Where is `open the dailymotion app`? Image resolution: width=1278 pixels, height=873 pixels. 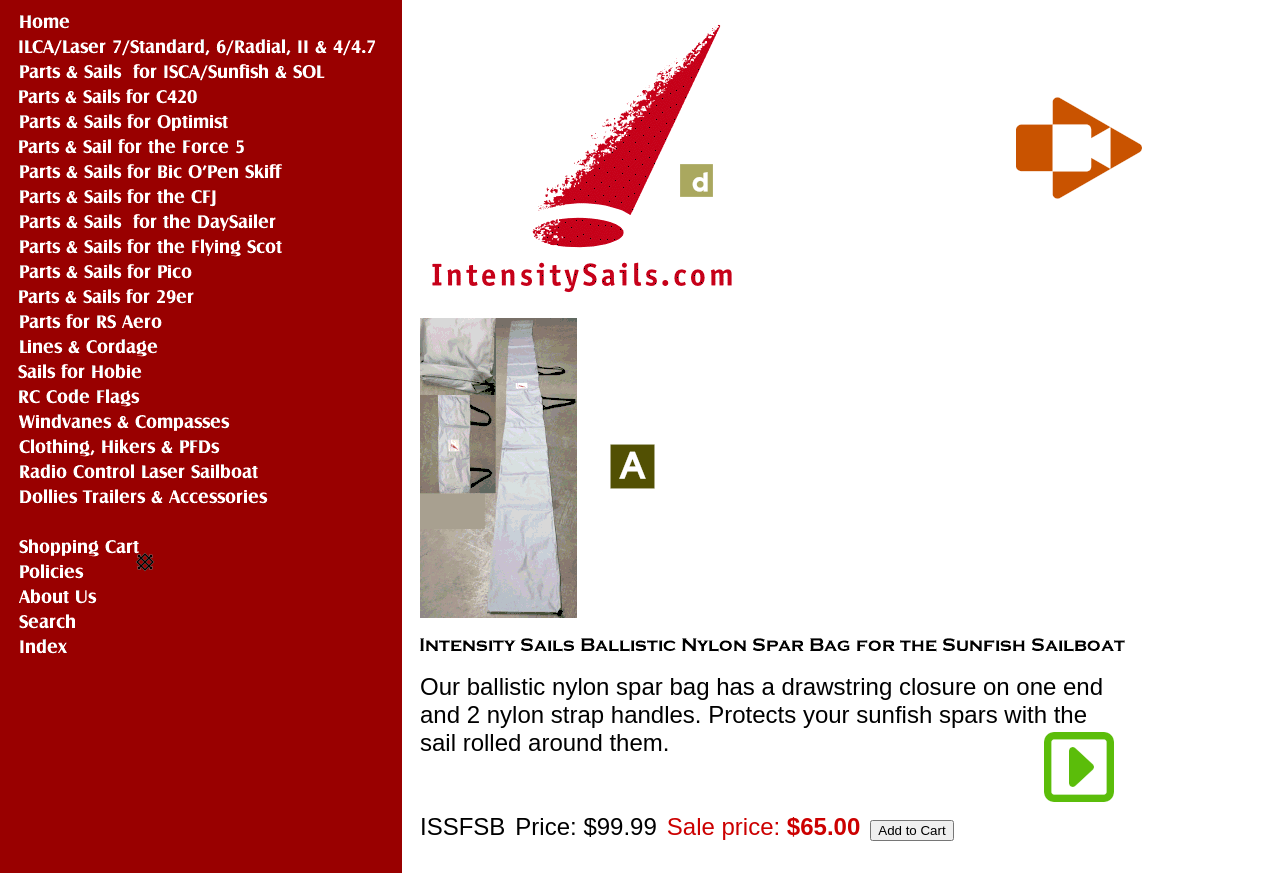
open the dailymotion app is located at coordinates (696, 180).